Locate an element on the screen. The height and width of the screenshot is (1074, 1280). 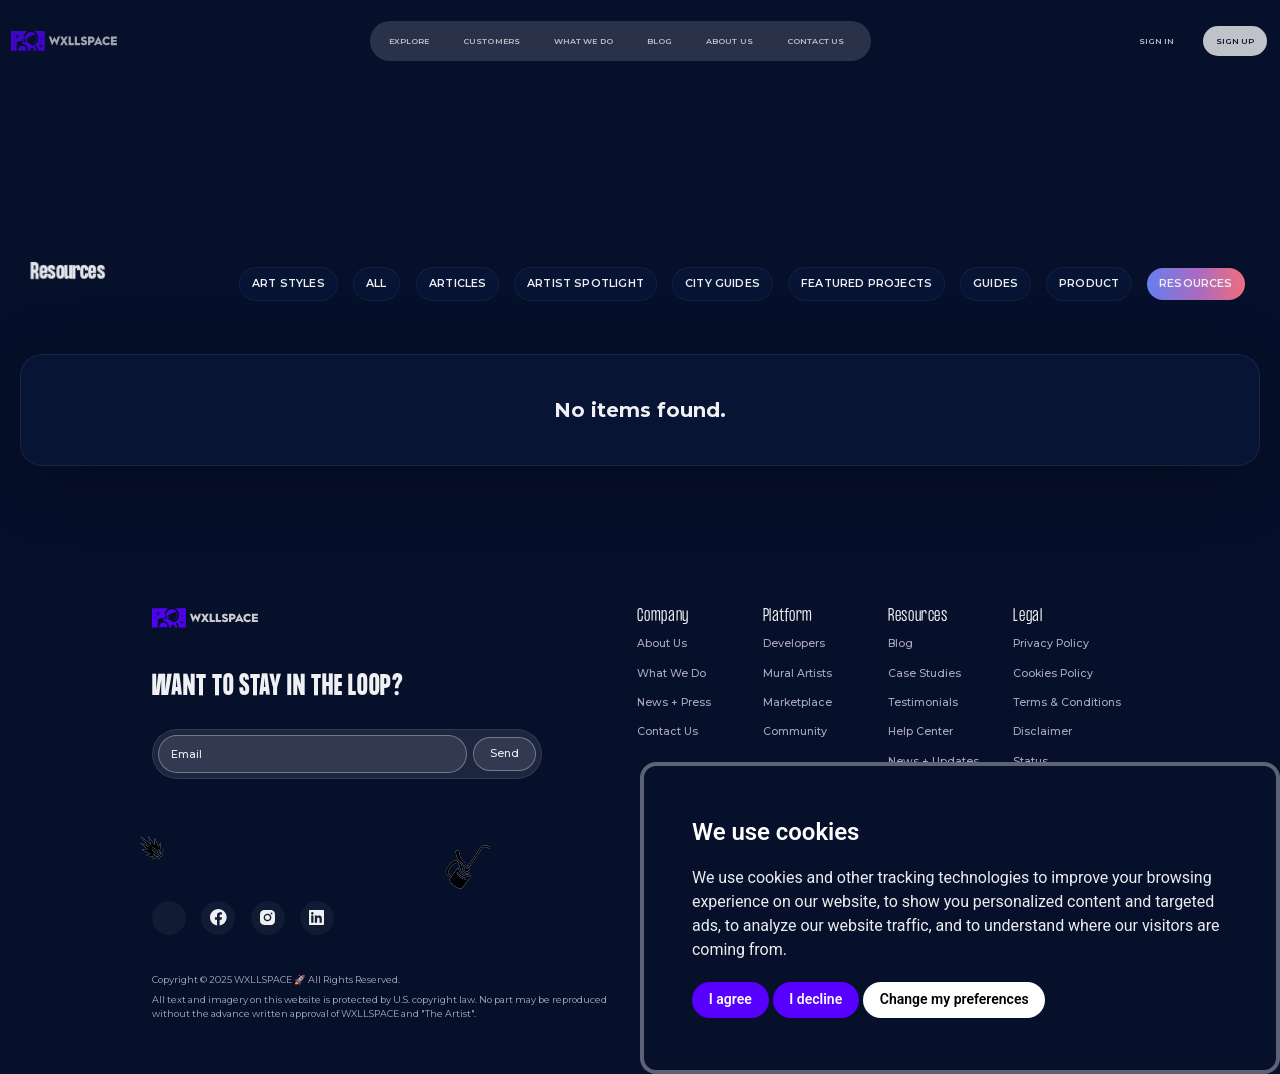
apply lubrication or maintenance to equipment is located at coordinates (468, 867).